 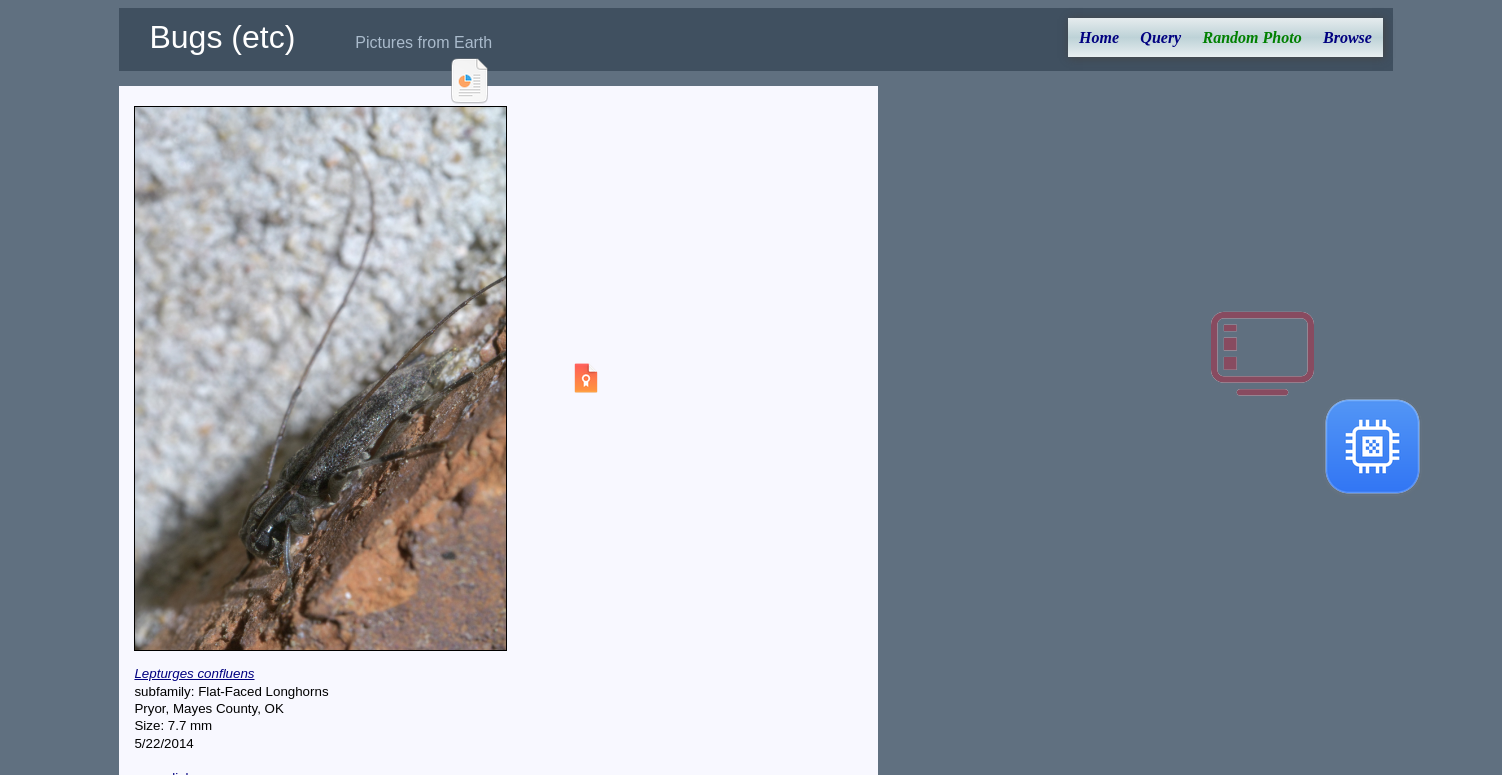 I want to click on a certificate or credential file, so click(x=586, y=378).